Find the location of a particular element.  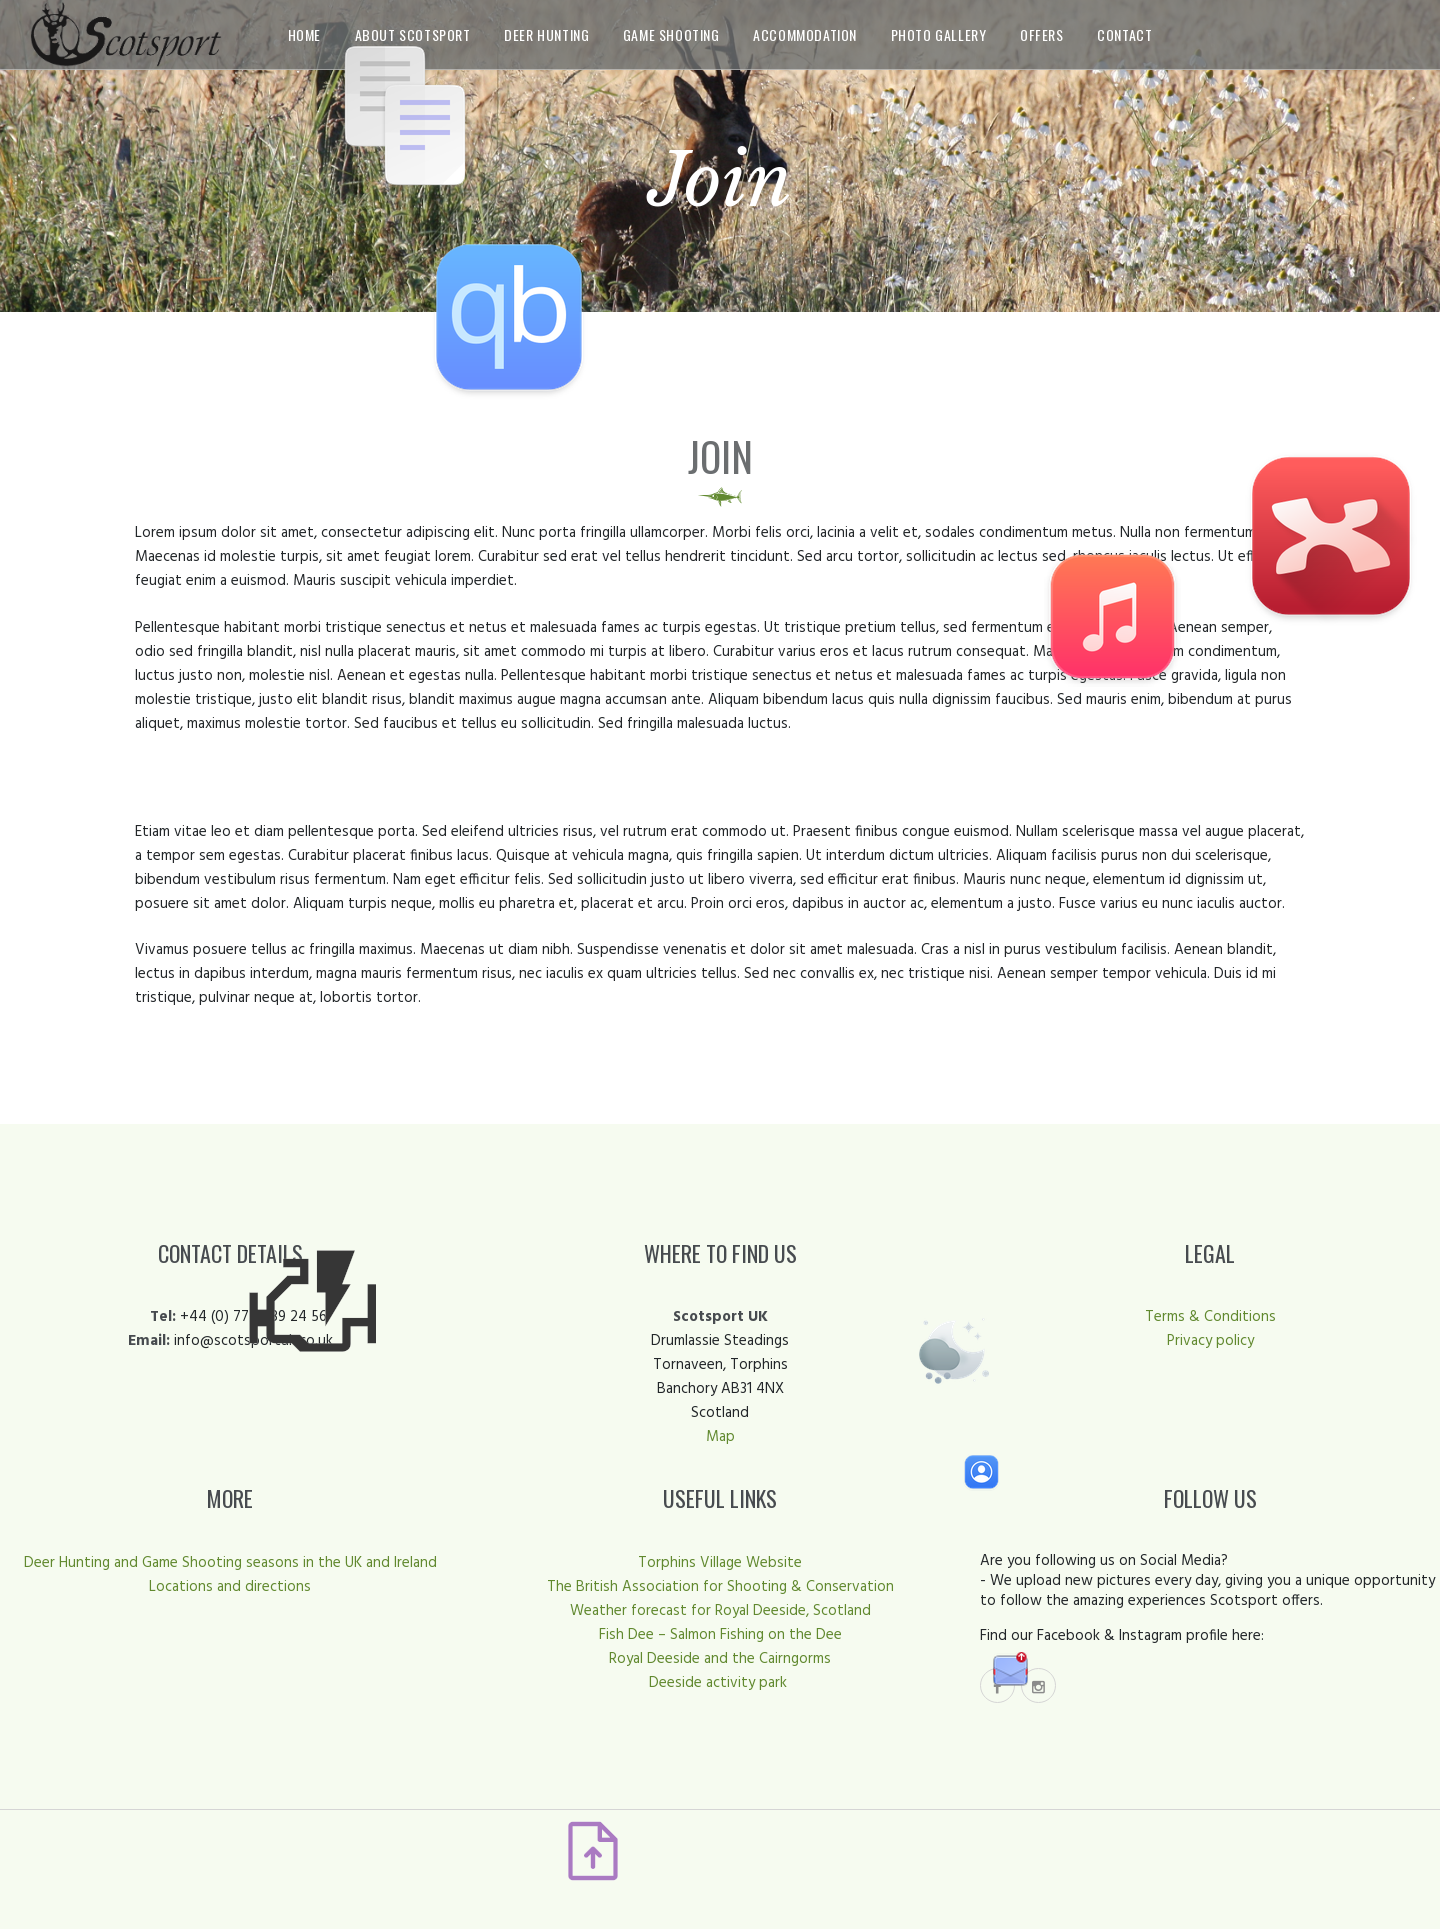

copy selected content to clipboard is located at coordinates (405, 115).